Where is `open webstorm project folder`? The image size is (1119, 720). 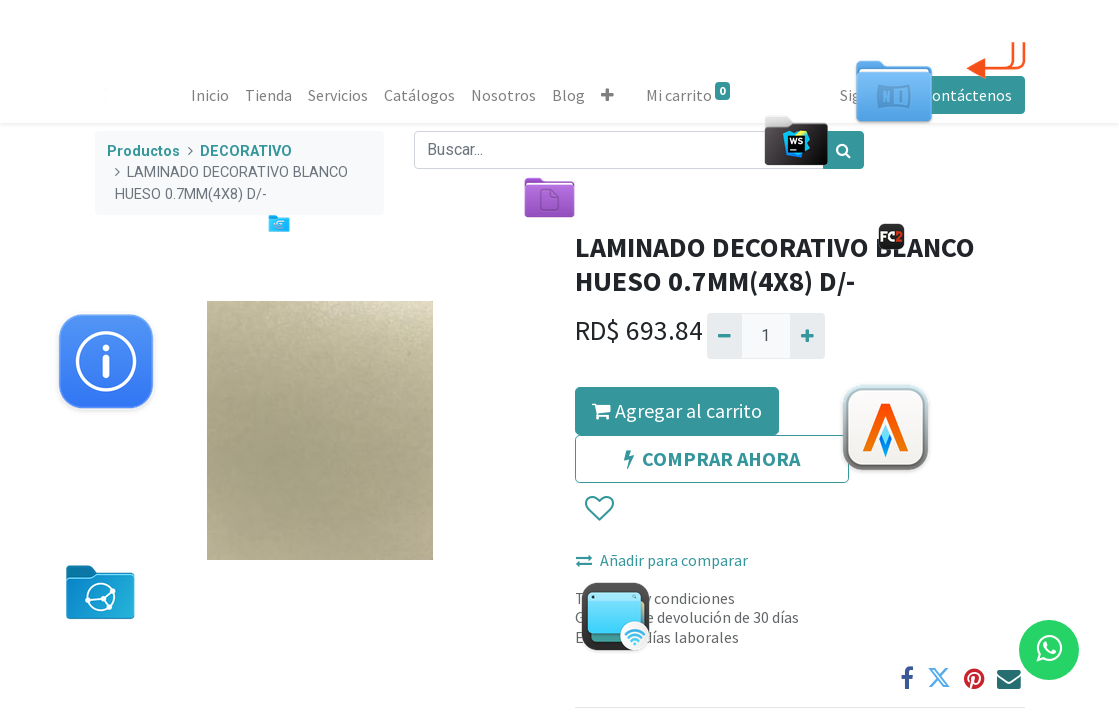 open webstorm project folder is located at coordinates (796, 142).